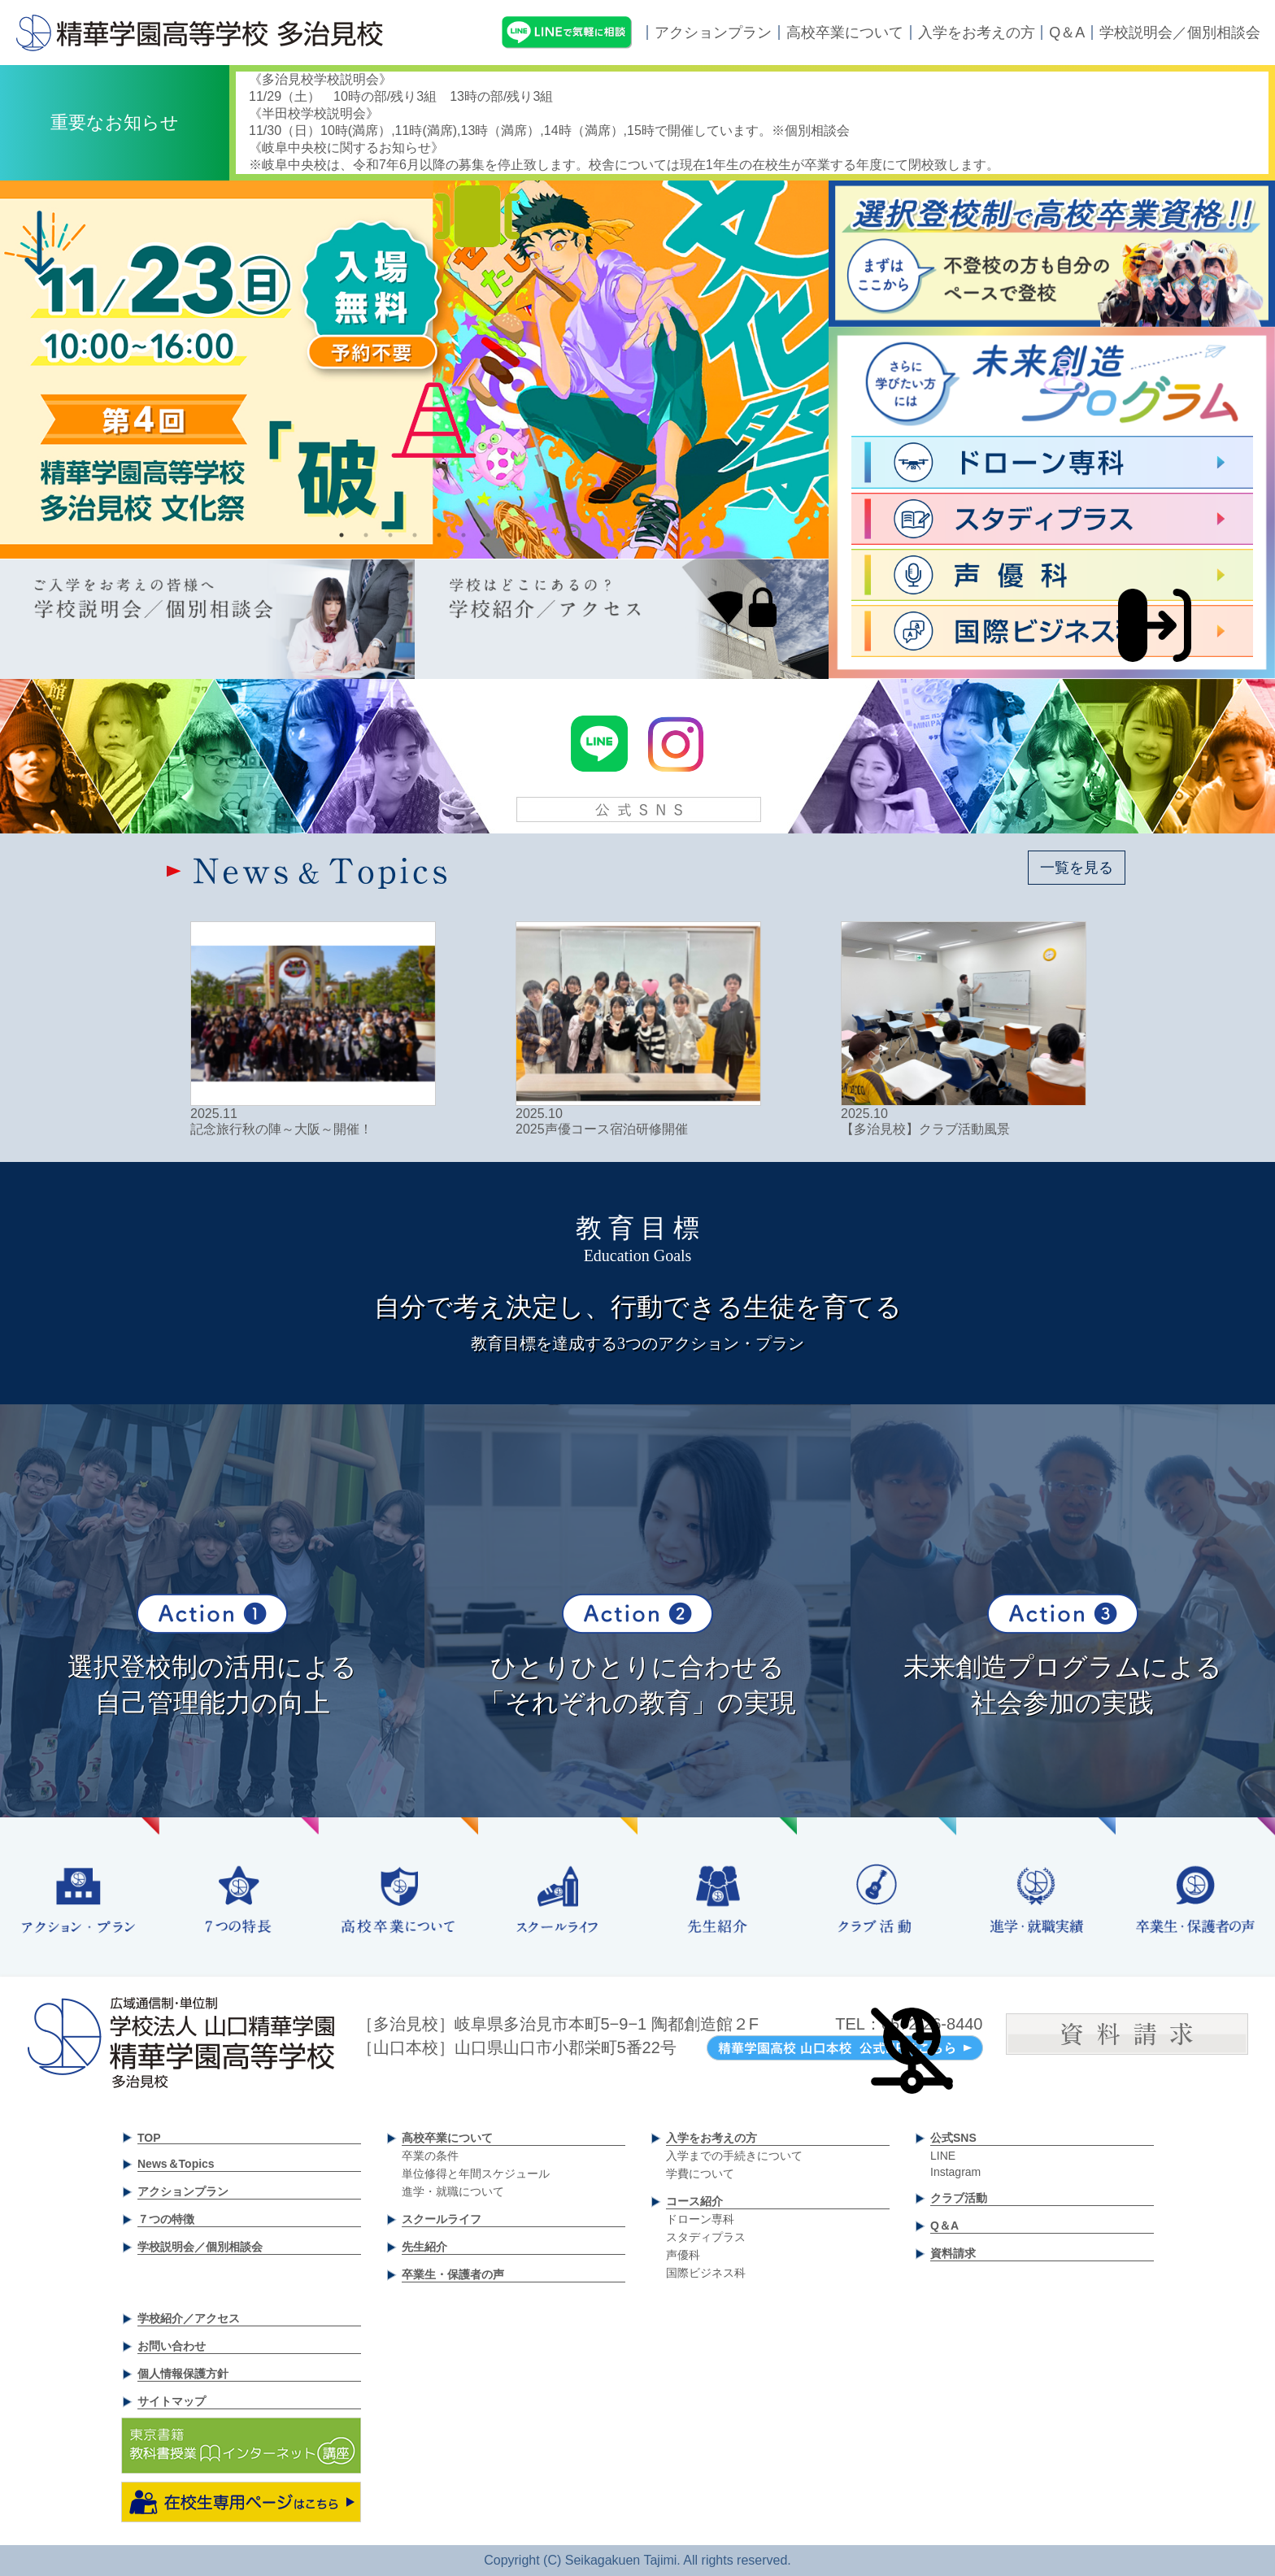 This screenshot has width=1275, height=2576. What do you see at coordinates (477, 216) in the screenshot?
I see `scroll horizontally through content cards` at bounding box center [477, 216].